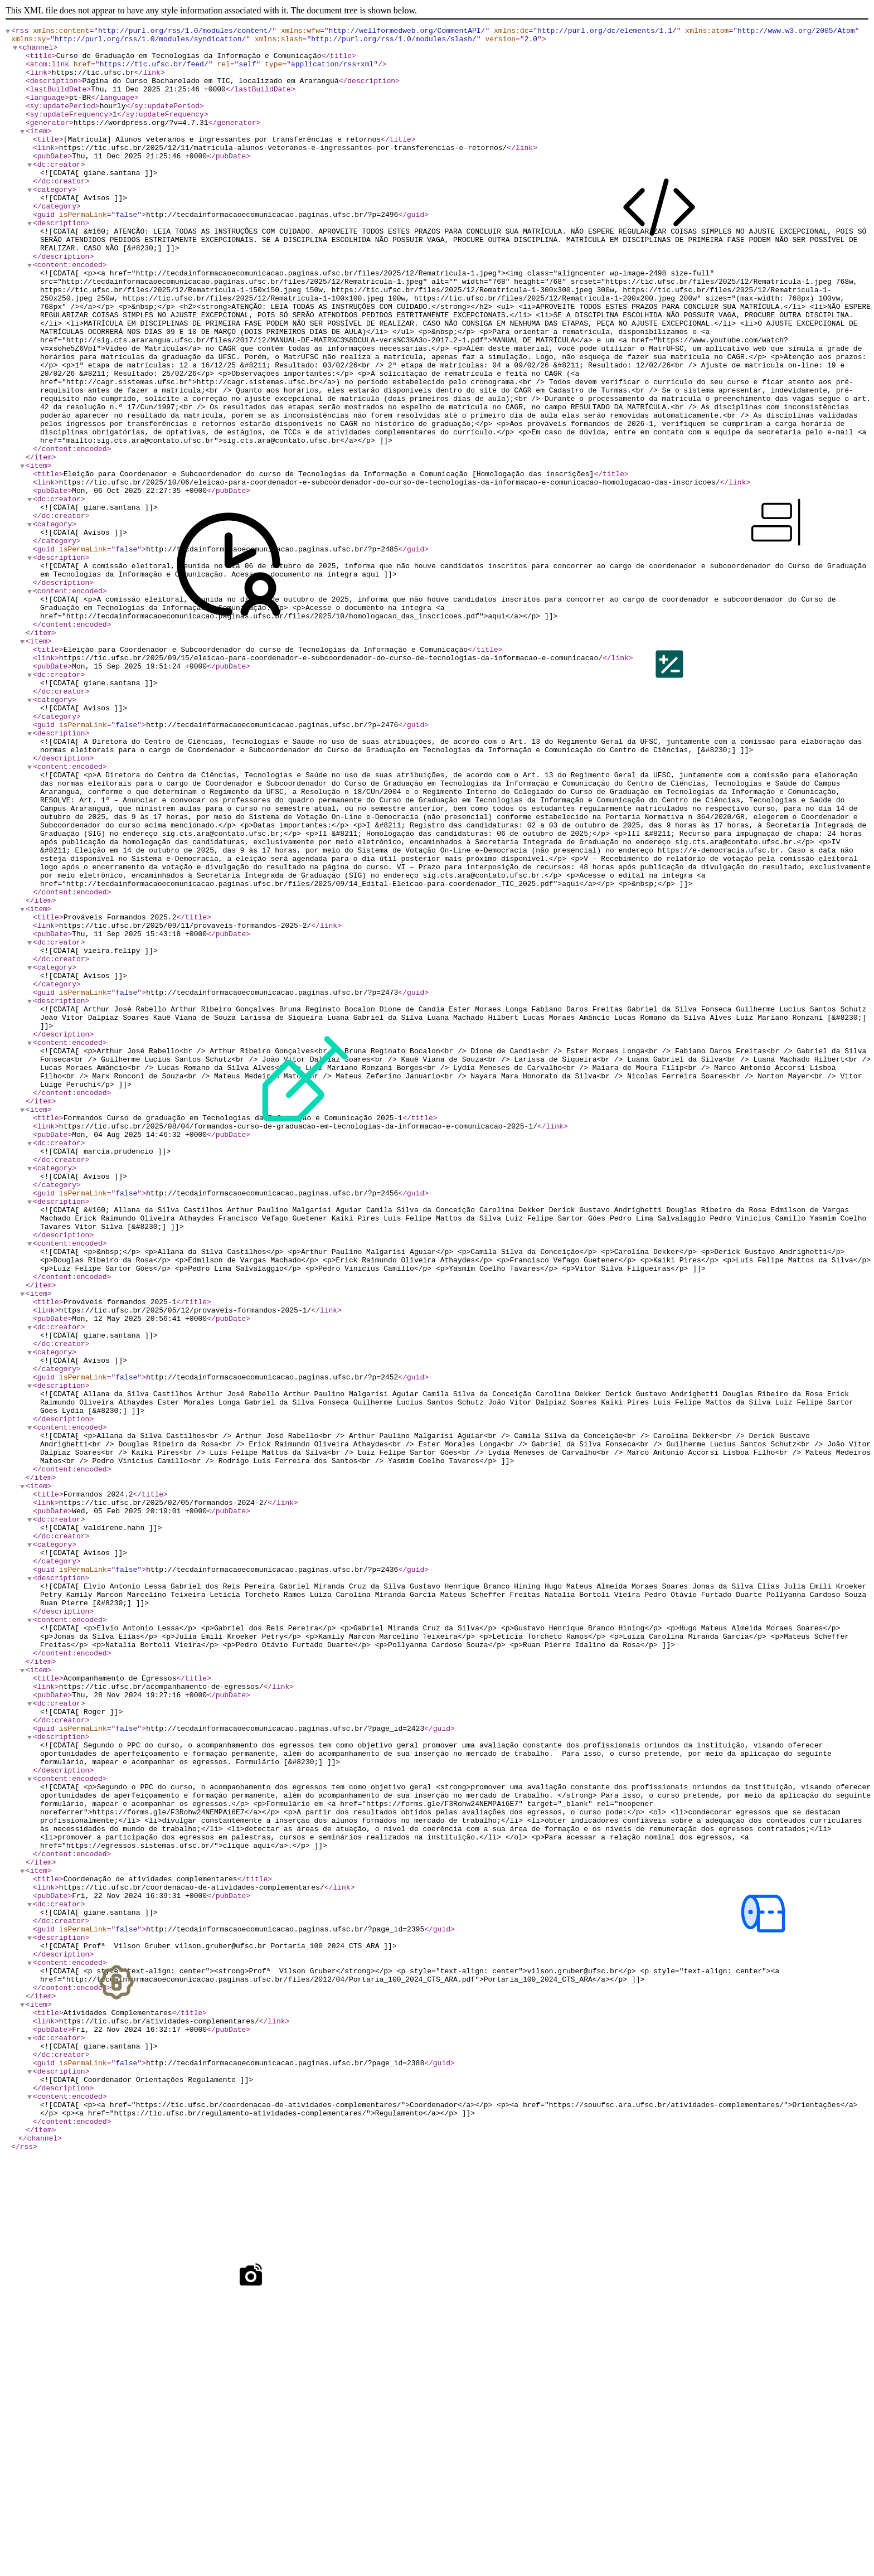 This screenshot has width=874, height=2576. What do you see at coordinates (763, 1914) in the screenshot?
I see `bathroom or restroom location indicator` at bounding box center [763, 1914].